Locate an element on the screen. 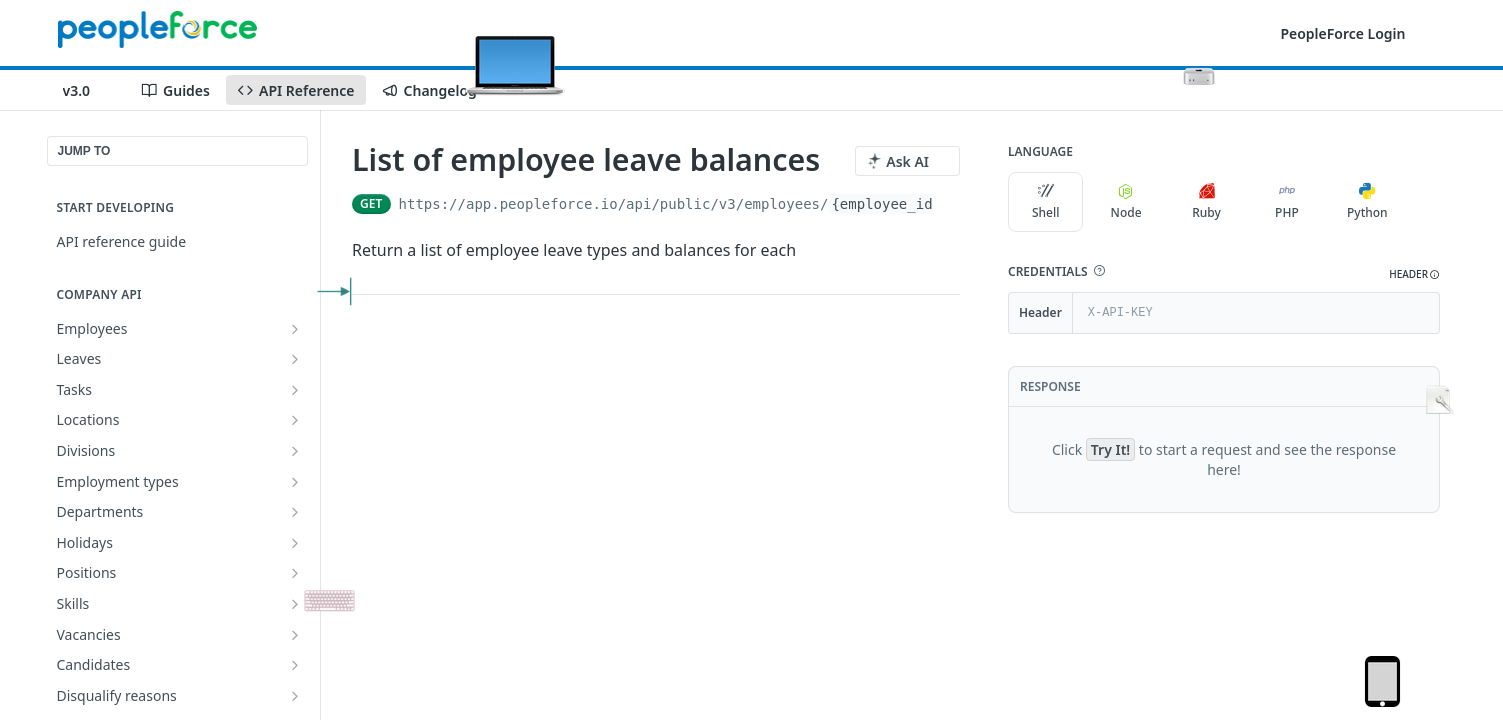 Image resolution: width=1503 pixels, height=720 pixels. represents a mac mini device in system settings is located at coordinates (1199, 76).